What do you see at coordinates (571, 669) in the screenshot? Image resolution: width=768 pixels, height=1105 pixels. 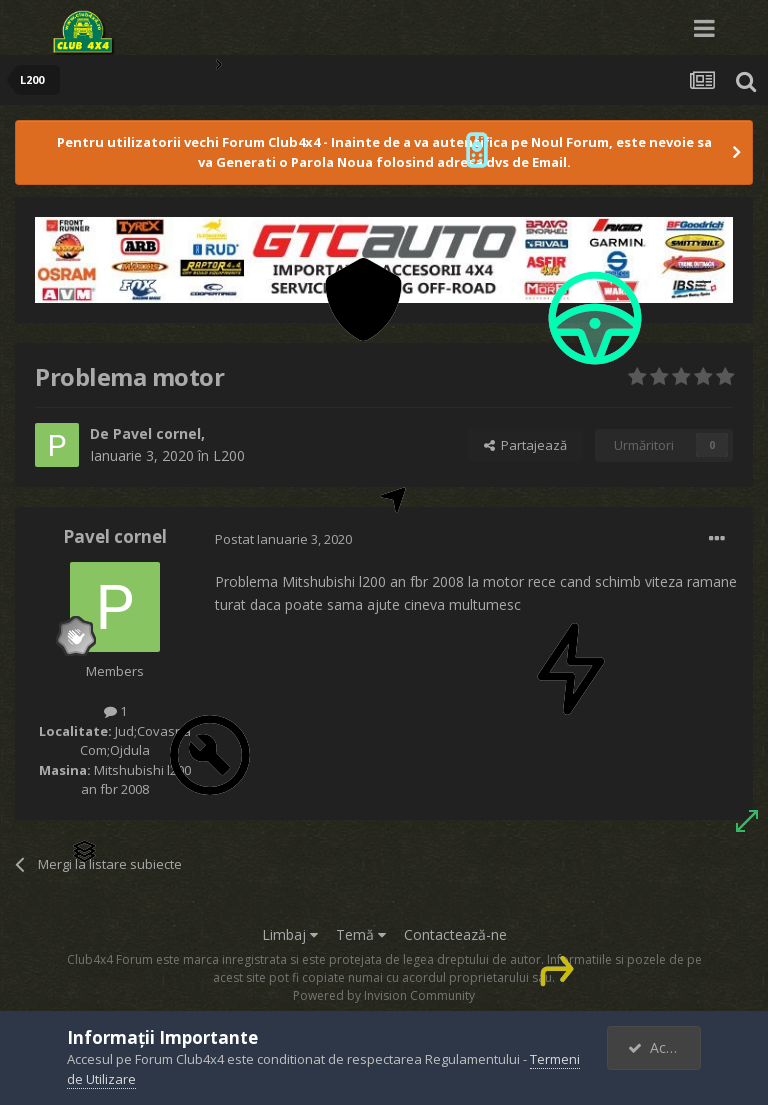 I see `toggle flash on camera` at bounding box center [571, 669].